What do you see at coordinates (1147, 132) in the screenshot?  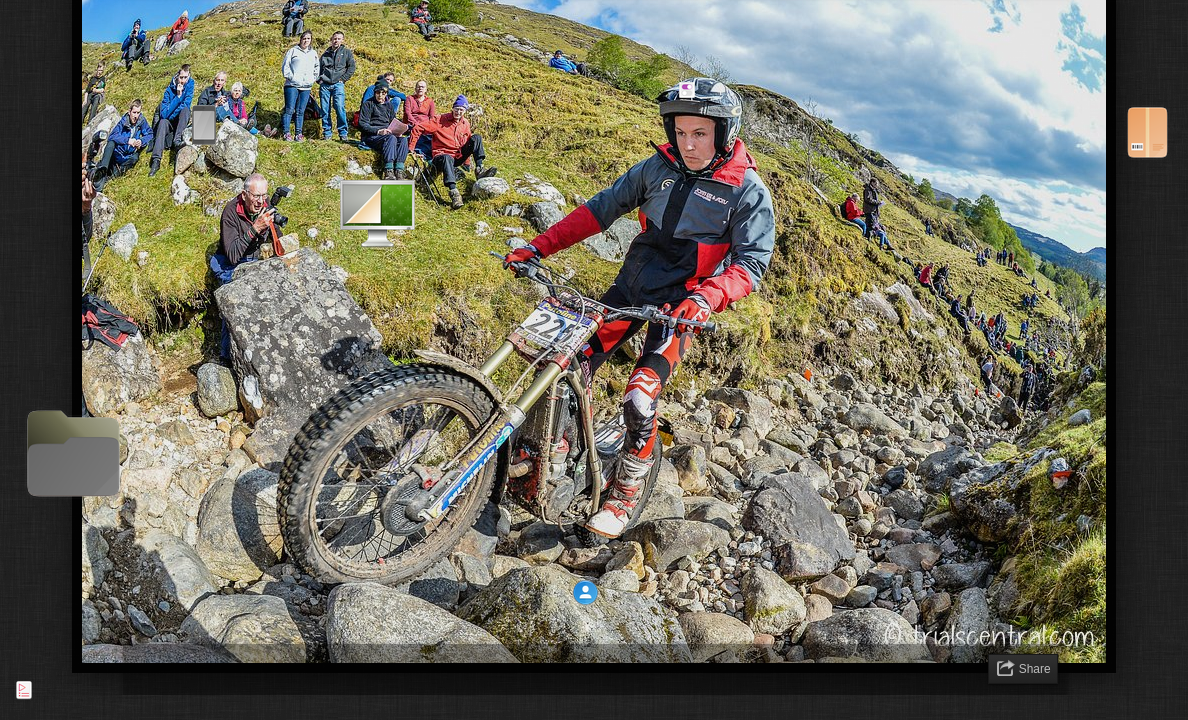 I see `open a compressed archive file` at bounding box center [1147, 132].